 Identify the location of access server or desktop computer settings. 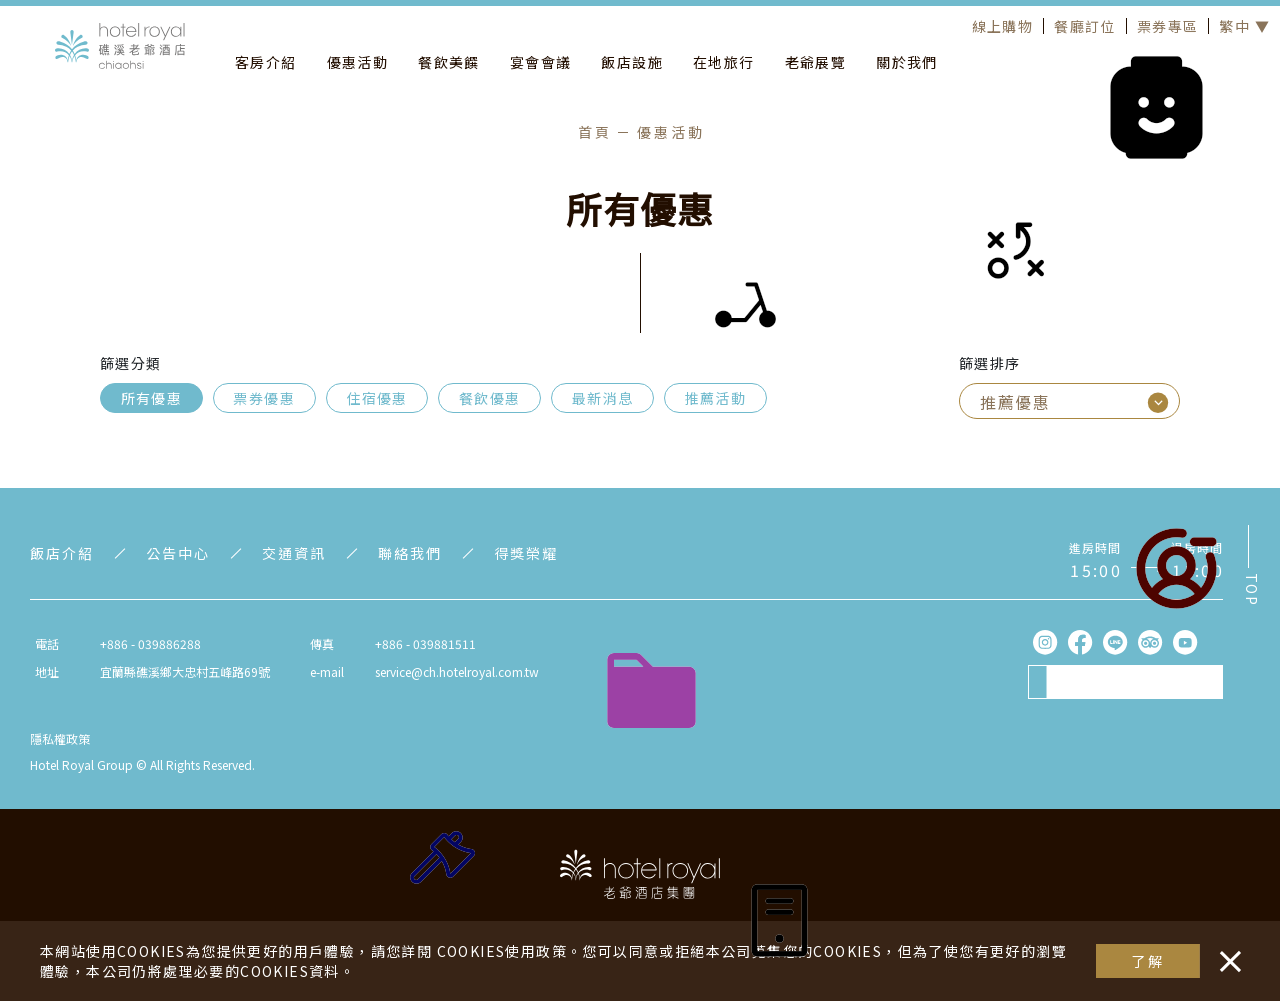
(779, 920).